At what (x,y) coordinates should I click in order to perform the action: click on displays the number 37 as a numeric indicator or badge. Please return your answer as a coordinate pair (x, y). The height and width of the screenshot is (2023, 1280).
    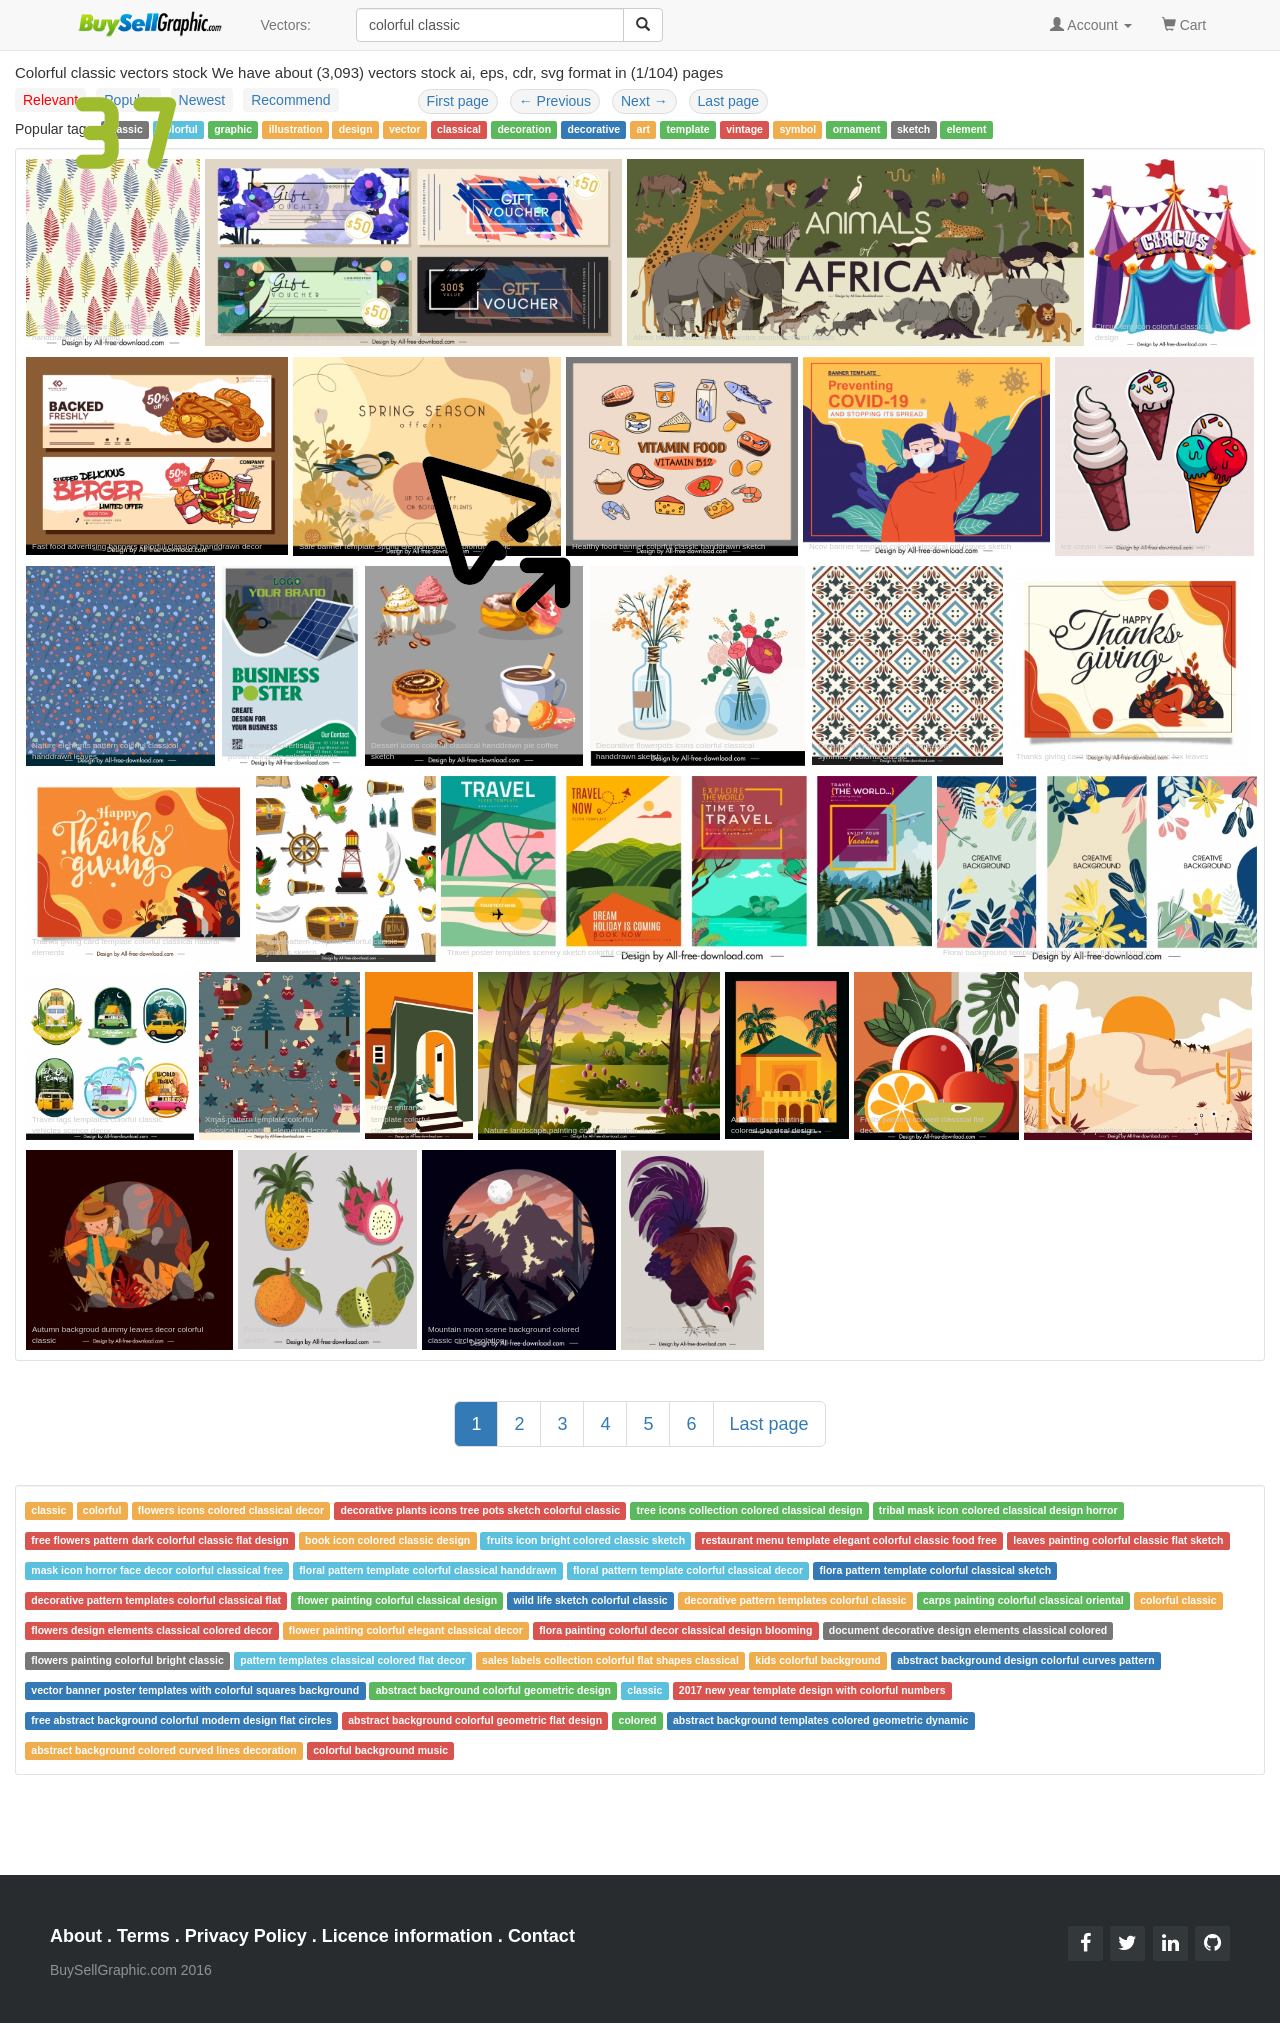
    Looking at the image, I should click on (126, 133).